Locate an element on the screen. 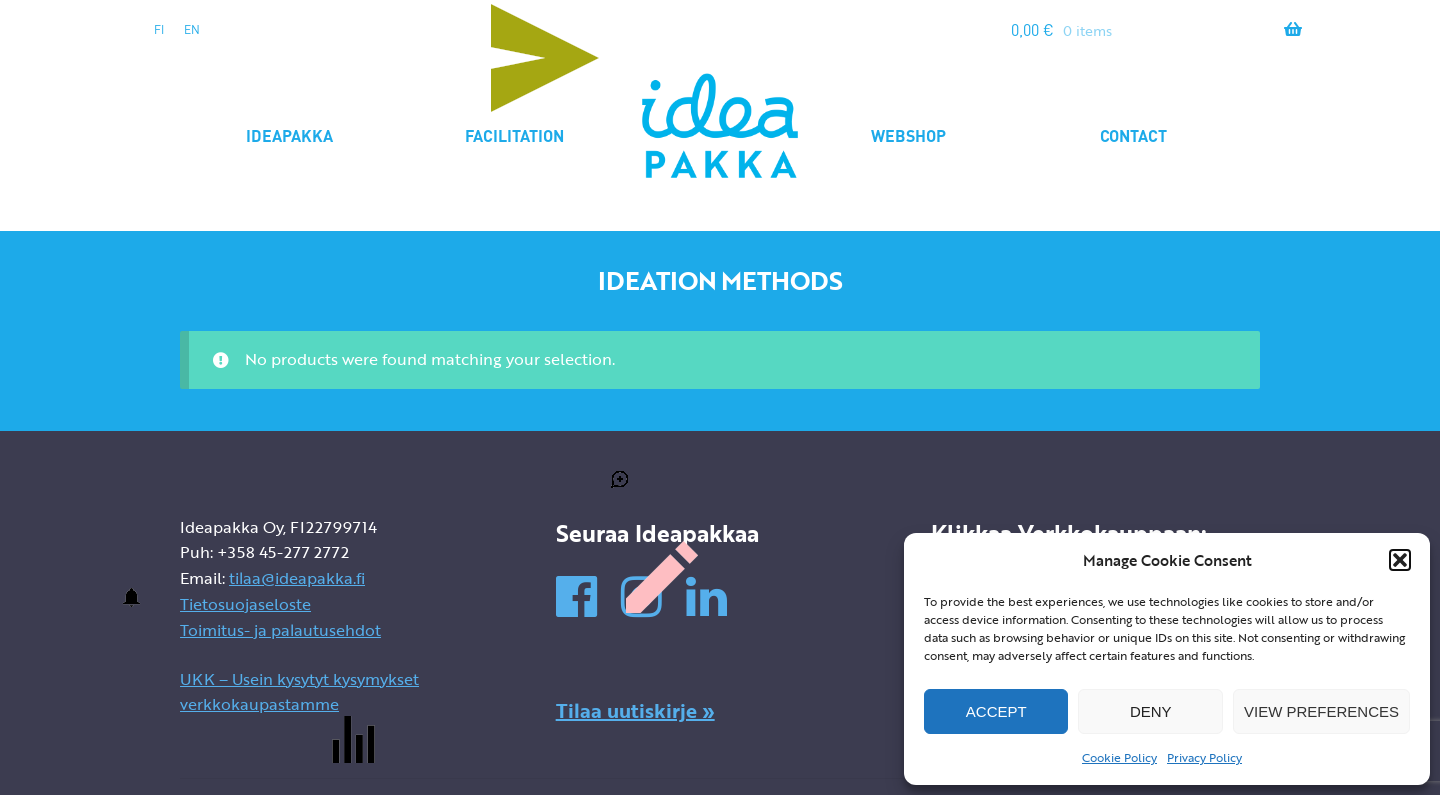  add a review or comment to a location is located at coordinates (620, 479).